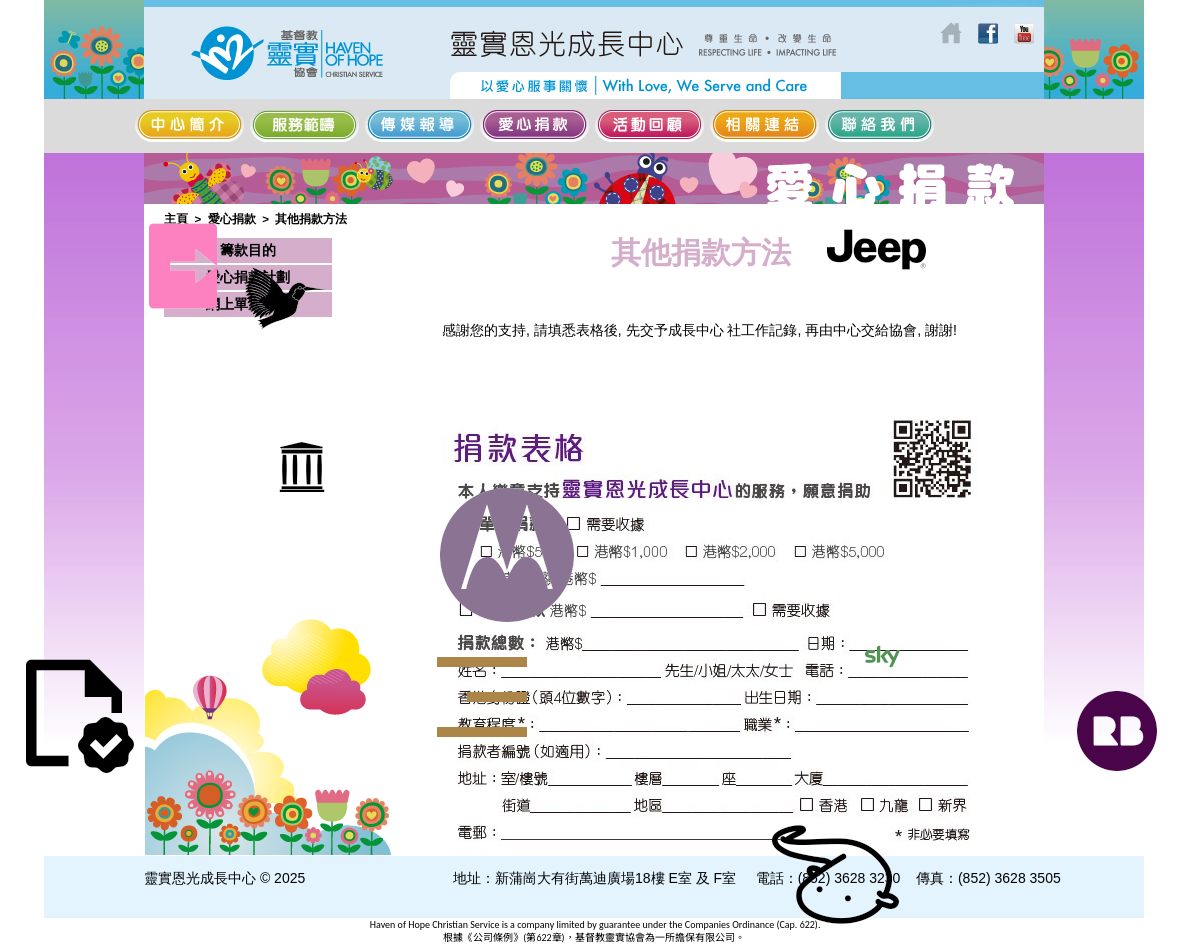 The width and height of the screenshot is (1188, 944). What do you see at coordinates (1117, 731) in the screenshot?
I see `open the Redbubble app` at bounding box center [1117, 731].